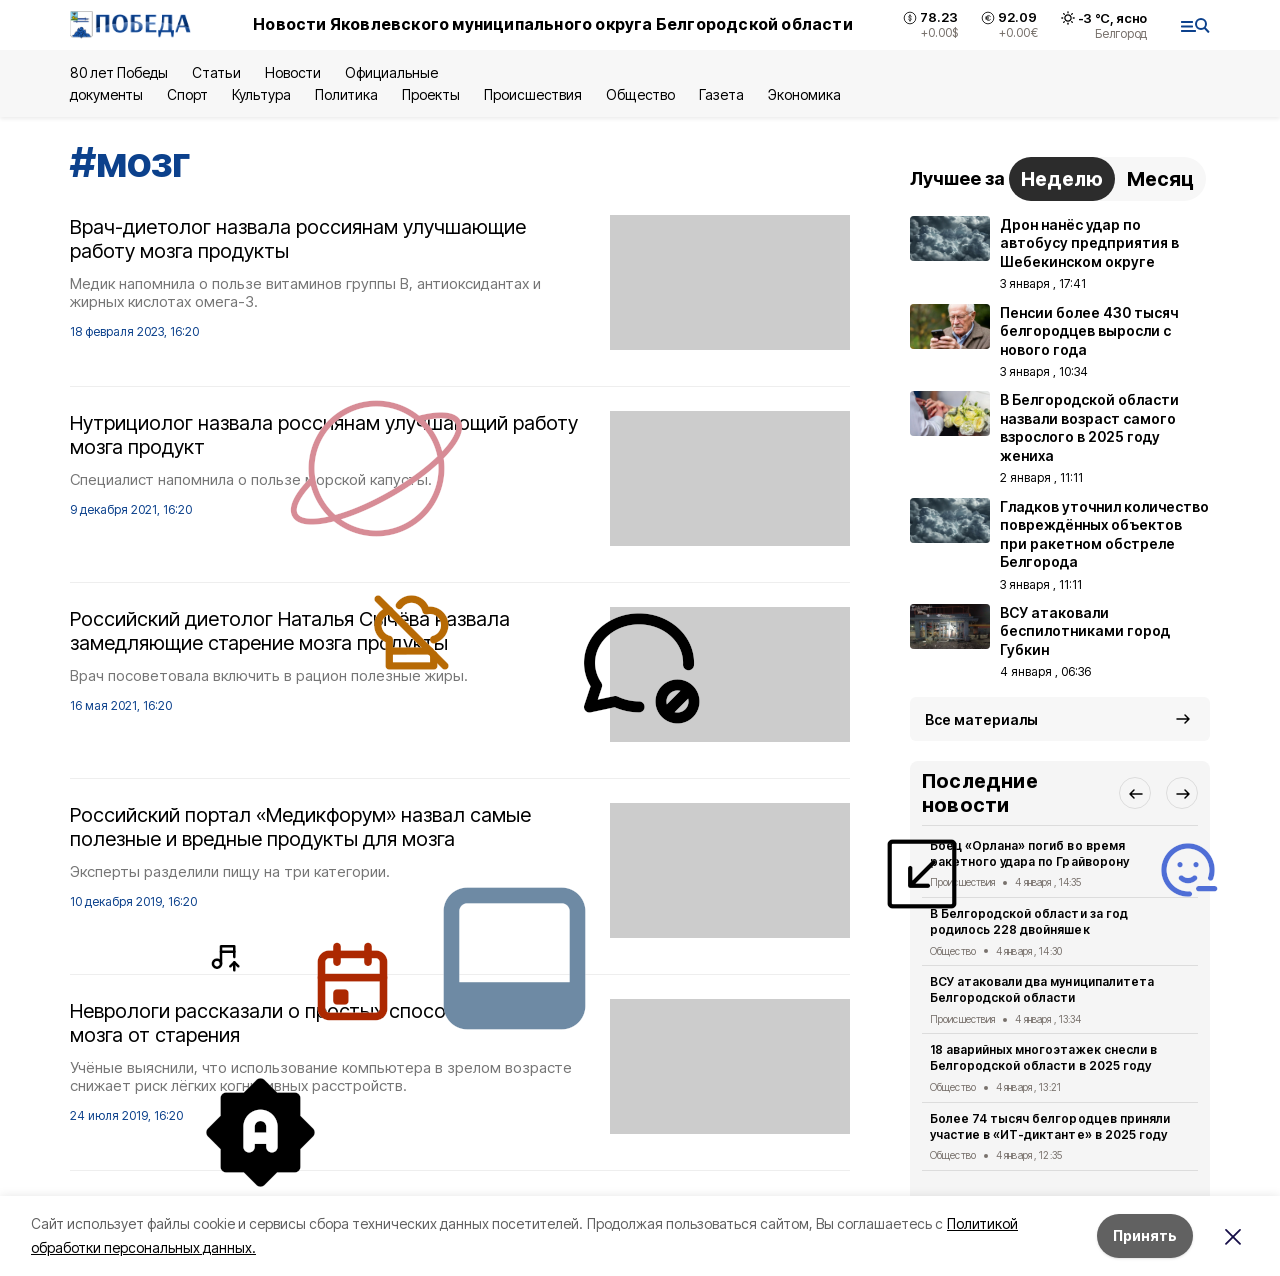 This screenshot has width=1280, height=1276. Describe the element at coordinates (922, 874) in the screenshot. I see `move content to bottom-left corner` at that location.